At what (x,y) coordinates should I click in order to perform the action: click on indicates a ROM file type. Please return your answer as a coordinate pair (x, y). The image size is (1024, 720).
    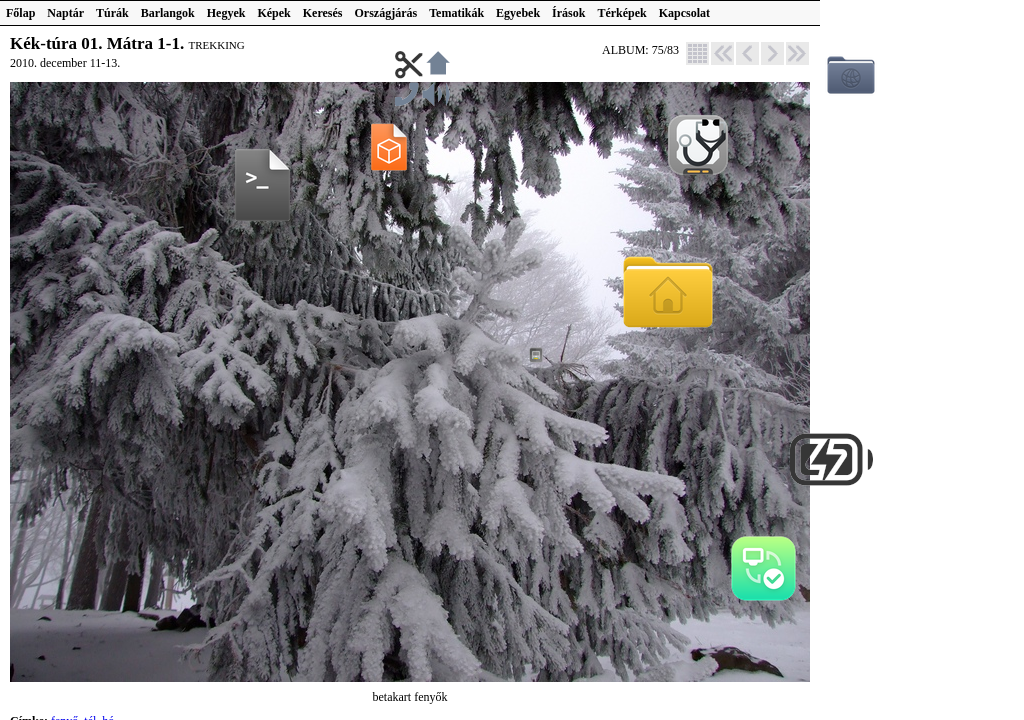
    Looking at the image, I should click on (536, 355).